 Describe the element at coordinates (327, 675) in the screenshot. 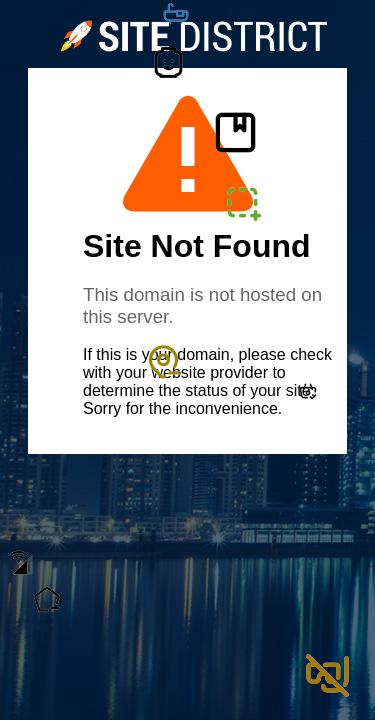

I see `disable scuba or diving mode` at that location.